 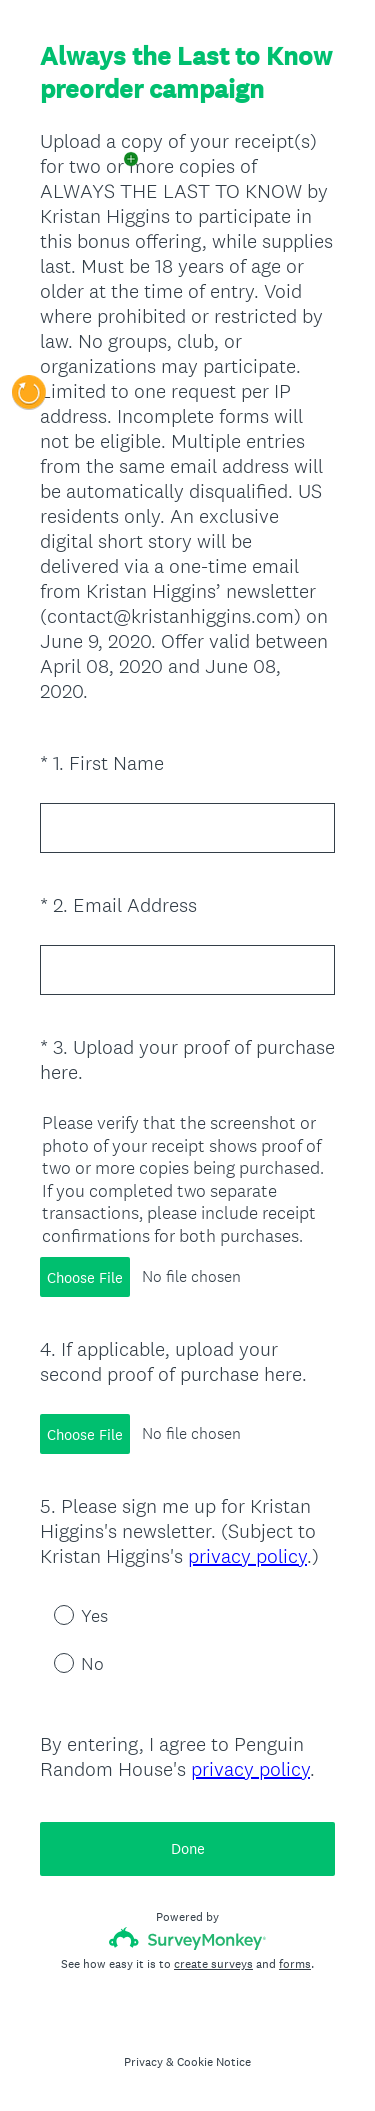 I want to click on add a new item to a list, so click(x=131, y=159).